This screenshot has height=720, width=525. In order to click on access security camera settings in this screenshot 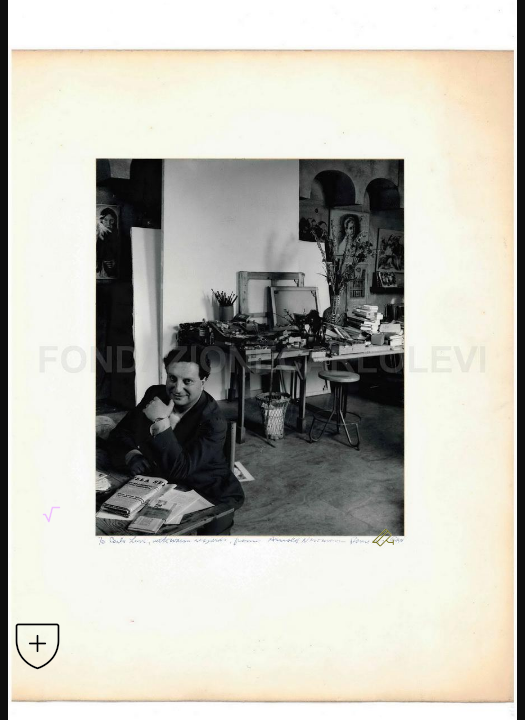, I will do `click(383, 539)`.